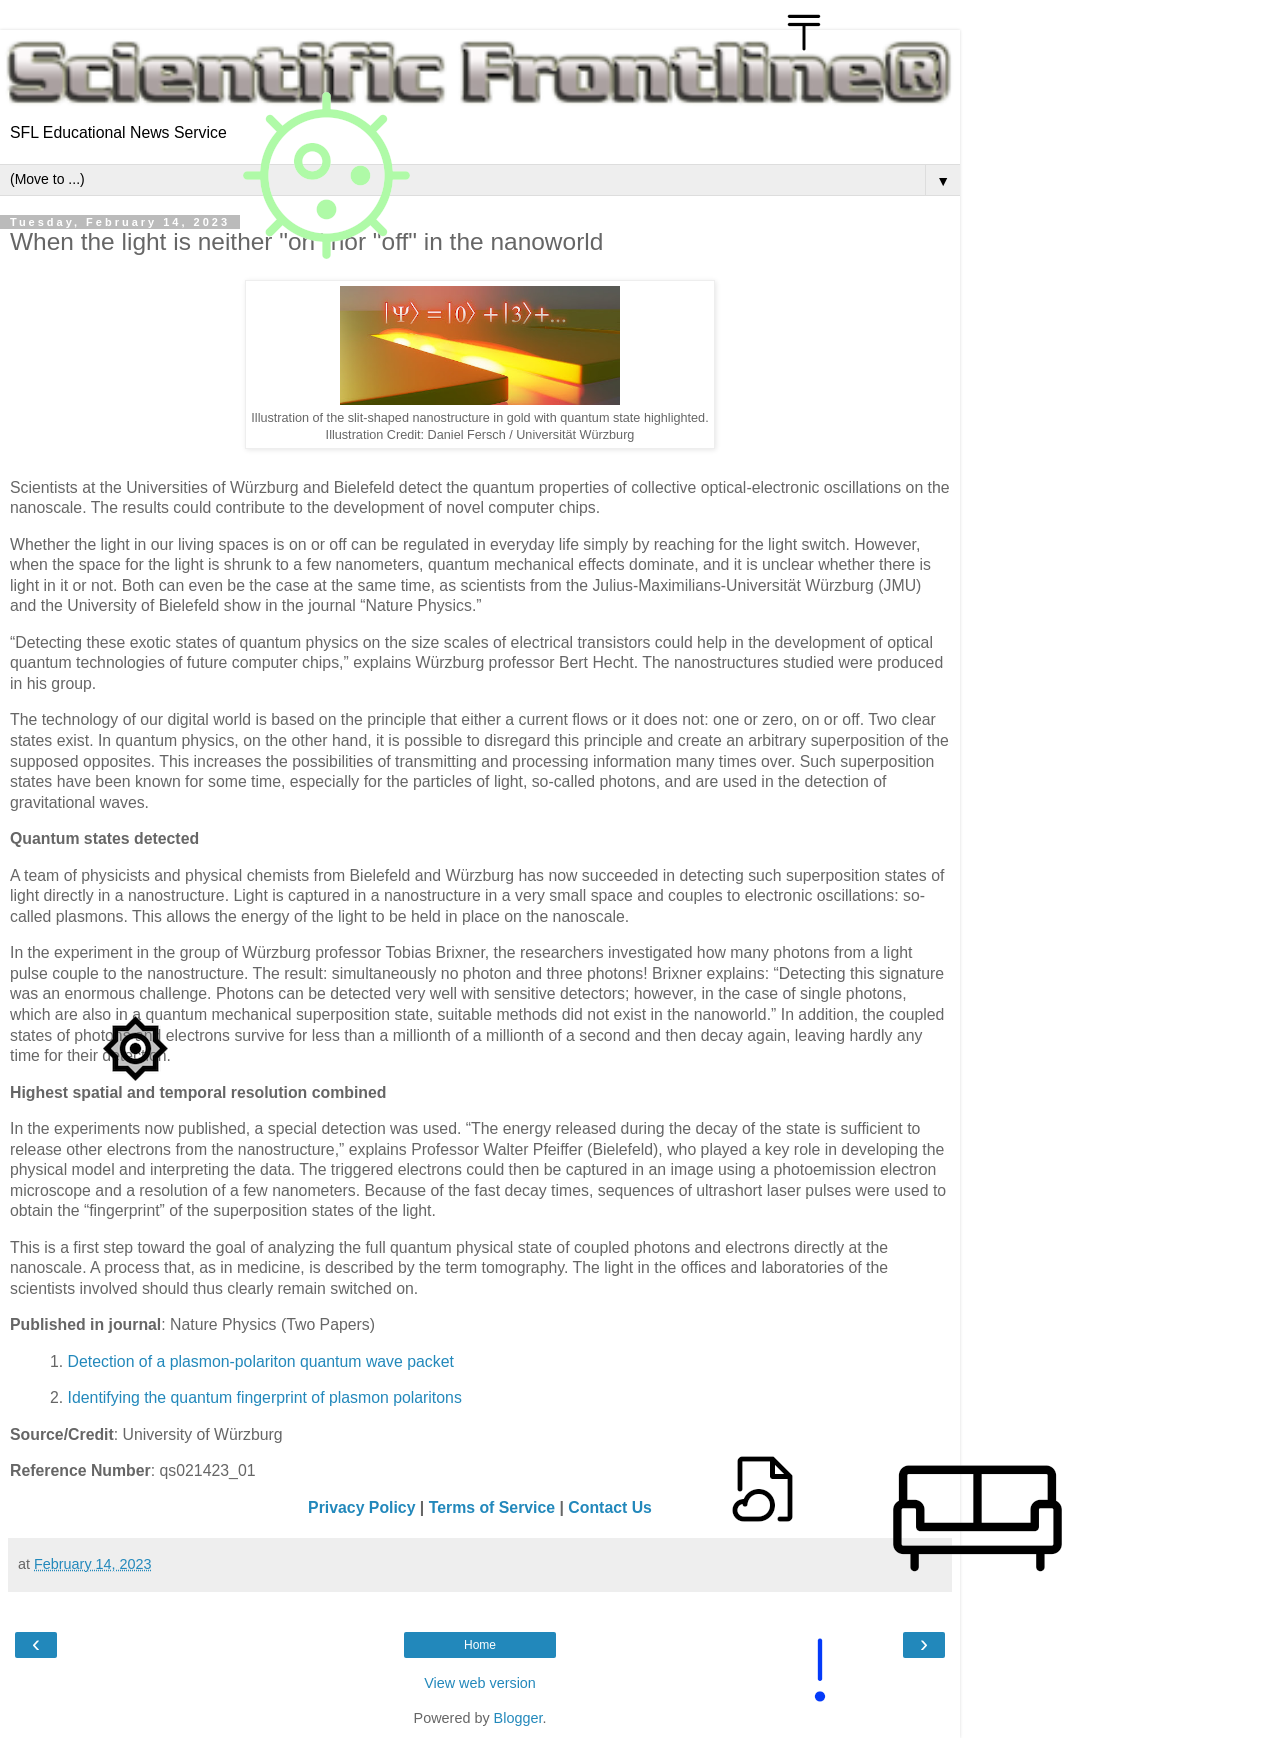 This screenshot has width=1280, height=1738. Describe the element at coordinates (977, 1515) in the screenshot. I see `browse furniture or home decor items` at that location.